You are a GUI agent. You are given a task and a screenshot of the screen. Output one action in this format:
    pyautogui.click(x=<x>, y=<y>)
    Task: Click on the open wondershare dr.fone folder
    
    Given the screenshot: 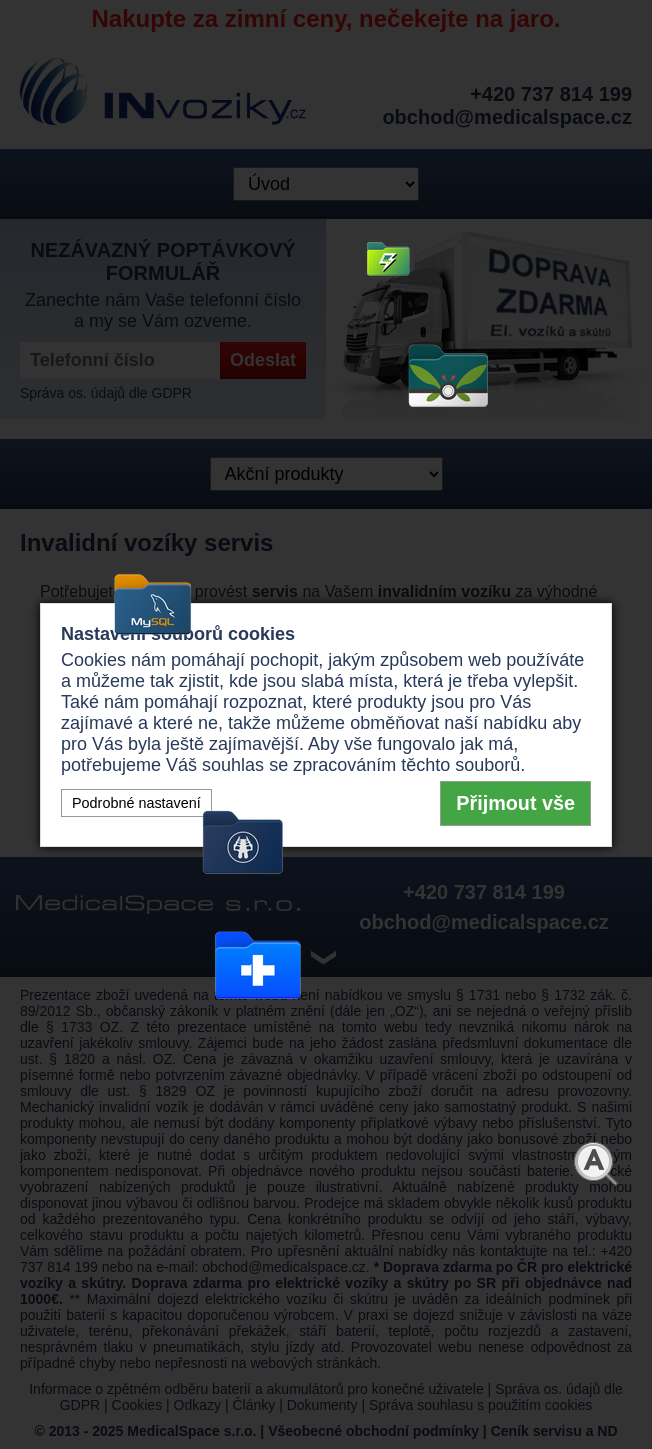 What is the action you would take?
    pyautogui.click(x=257, y=967)
    